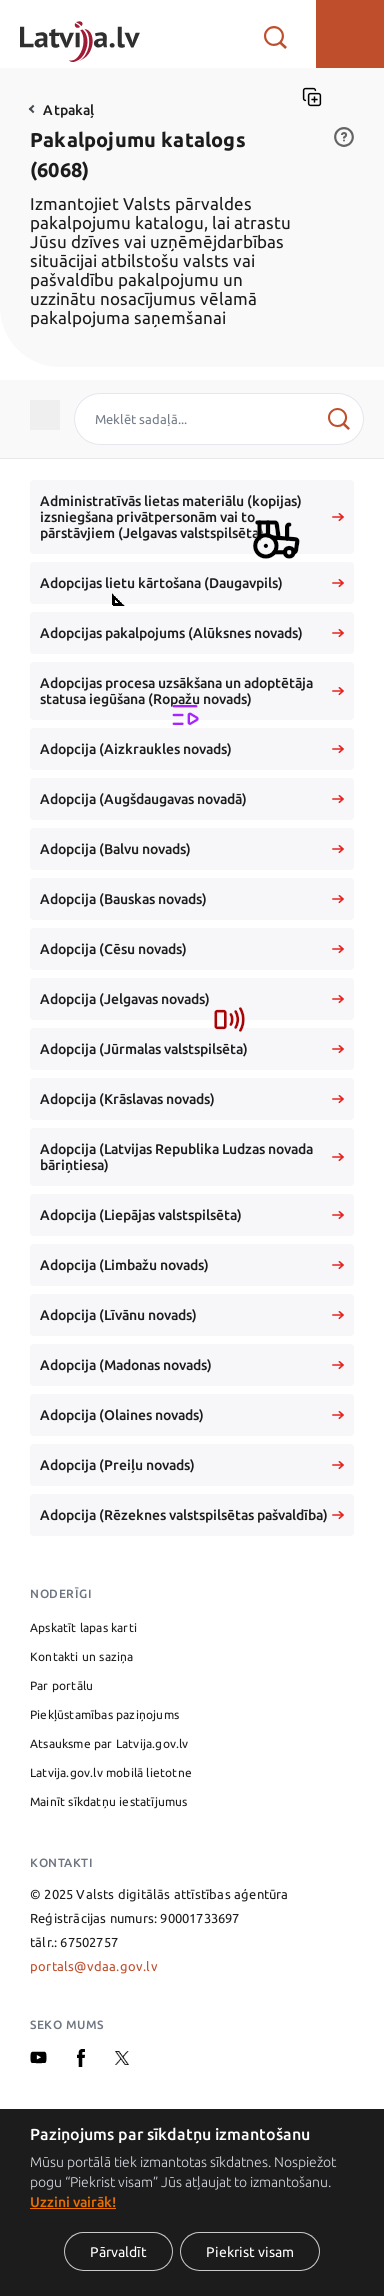  Describe the element at coordinates (276, 539) in the screenshot. I see `access farm or agricultural equipment settings` at that location.